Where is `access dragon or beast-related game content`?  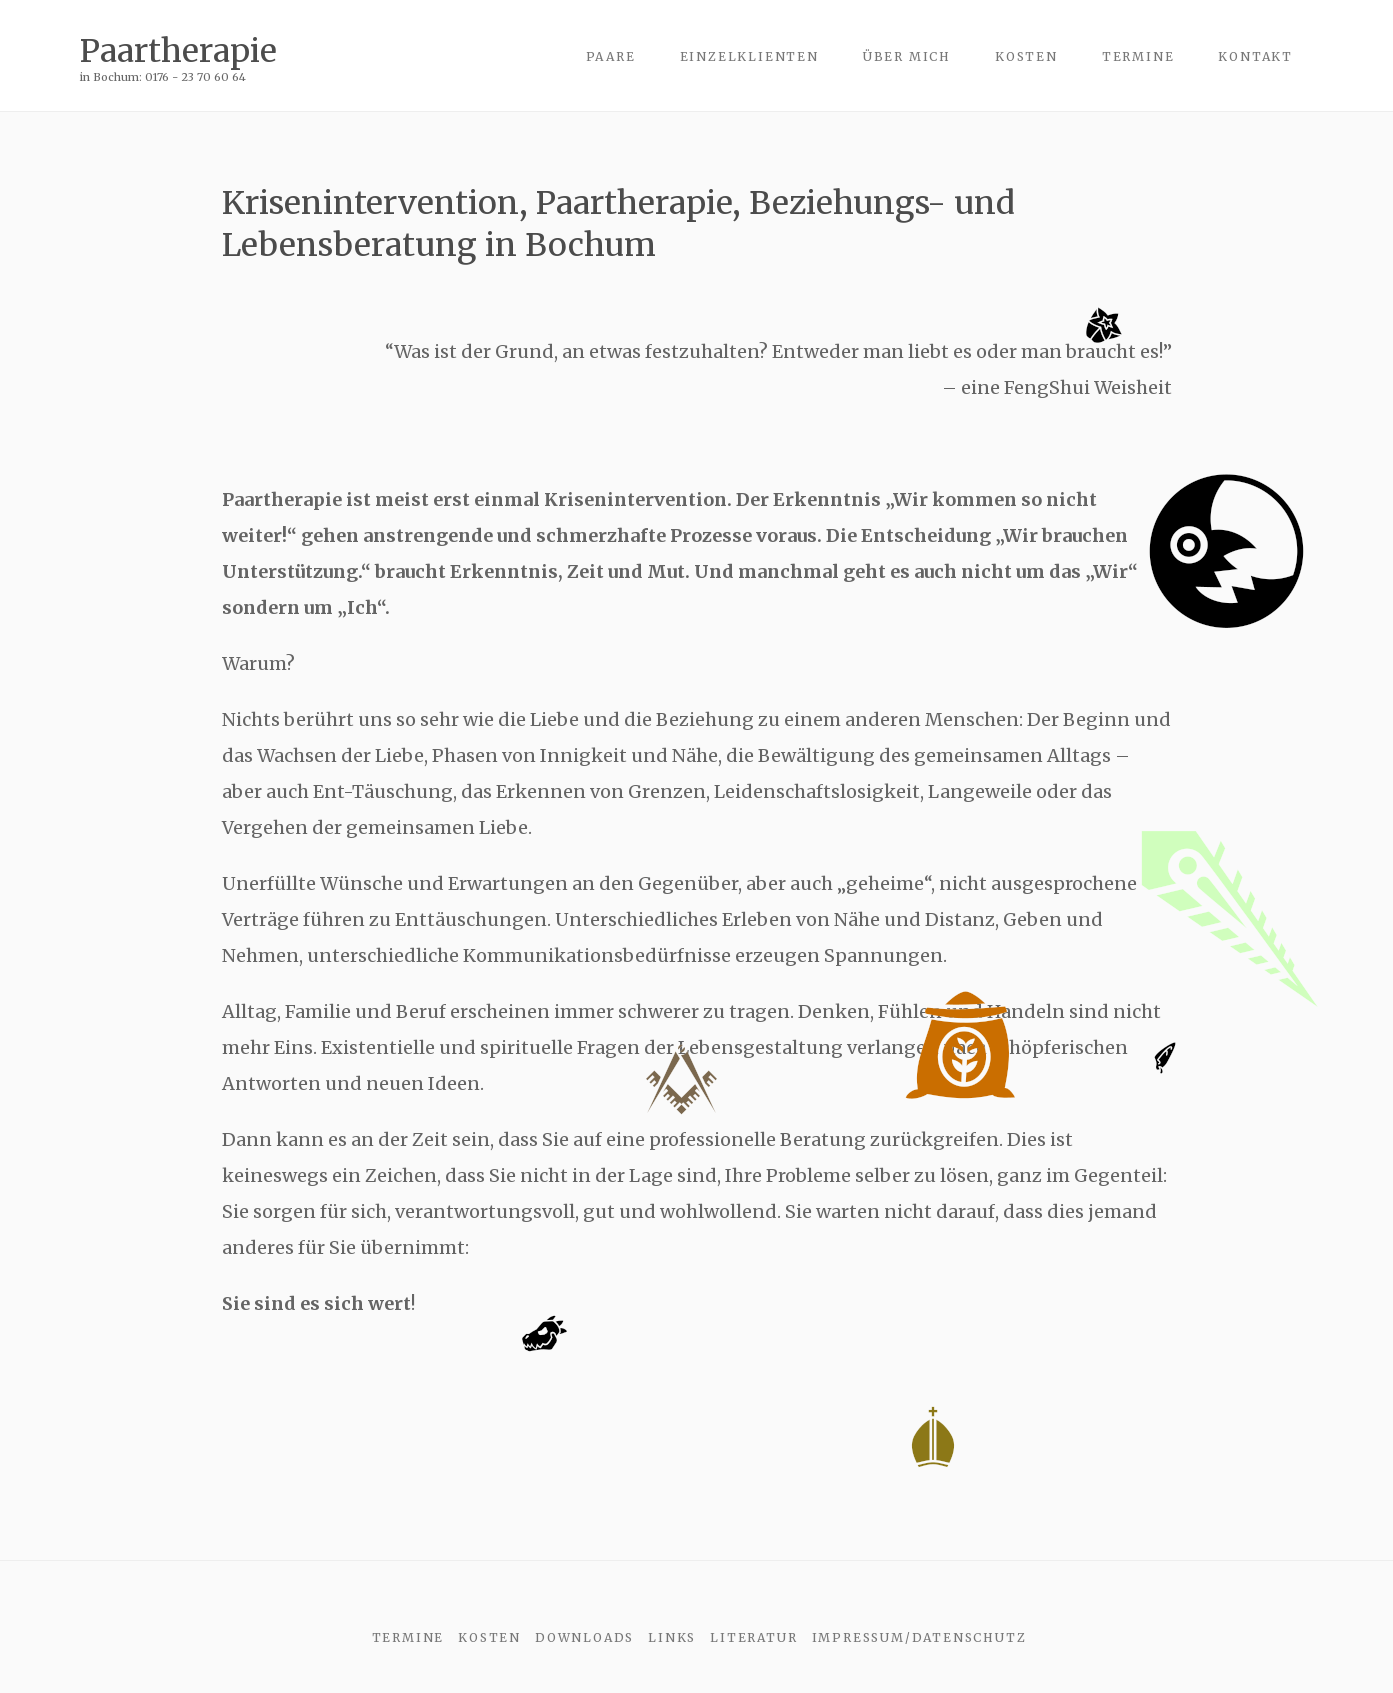 access dragon or beast-related game content is located at coordinates (544, 1333).